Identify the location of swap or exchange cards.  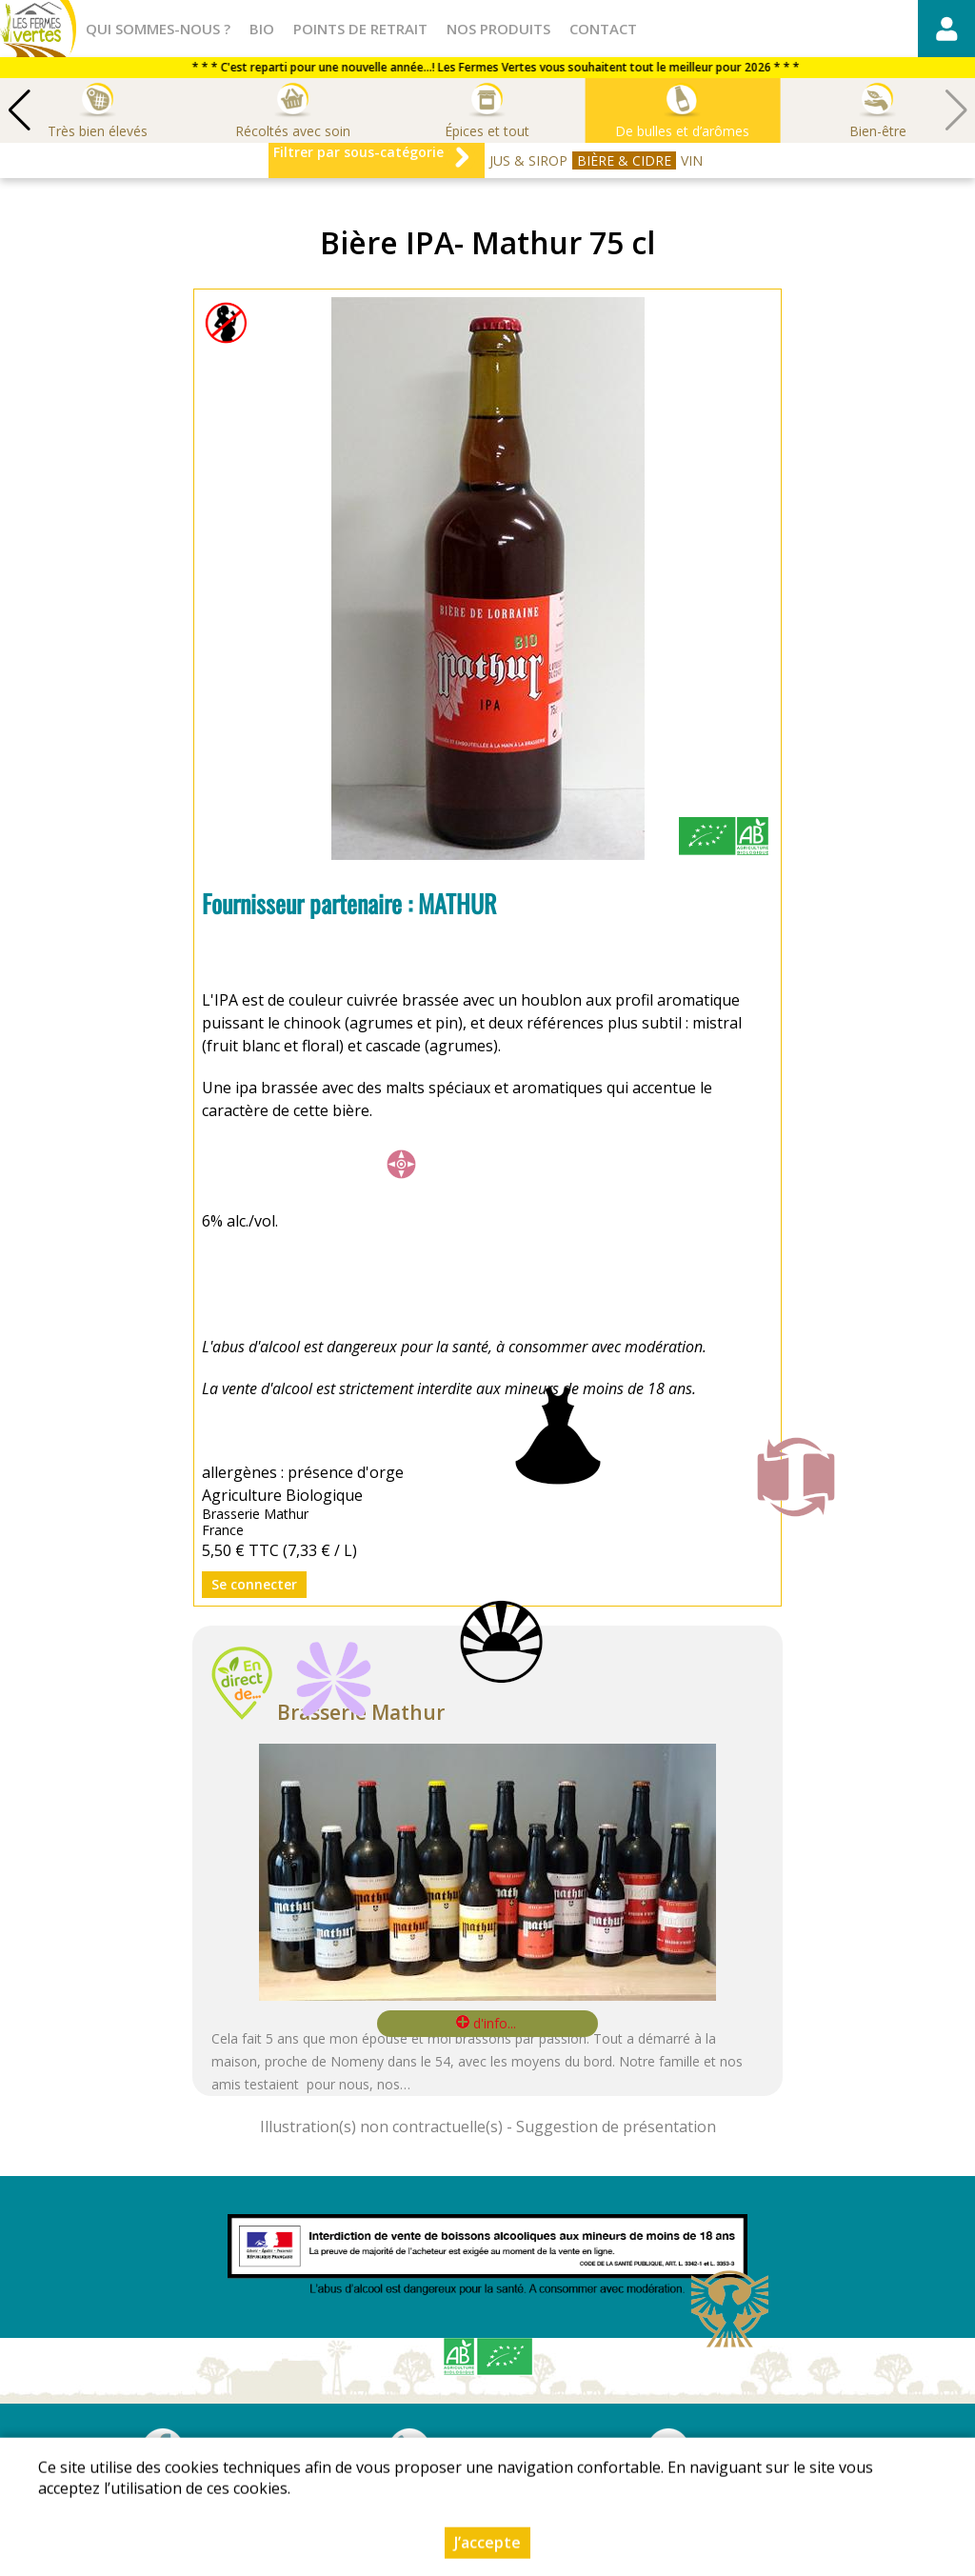
(796, 1477).